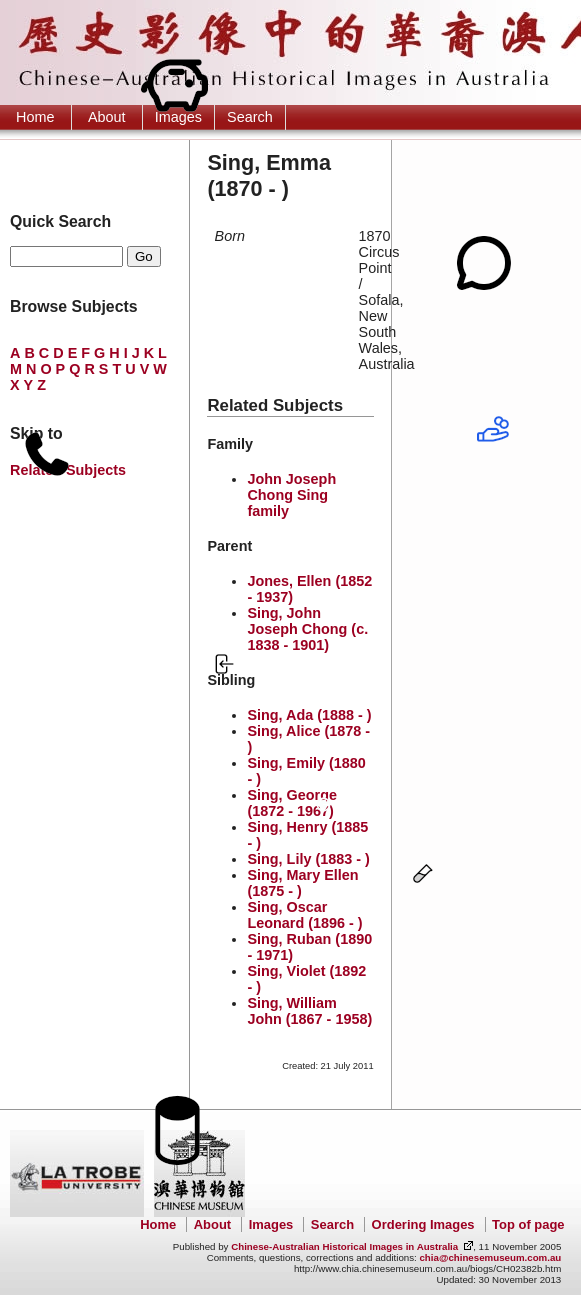  What do you see at coordinates (484, 263) in the screenshot?
I see `open chat or messaging` at bounding box center [484, 263].